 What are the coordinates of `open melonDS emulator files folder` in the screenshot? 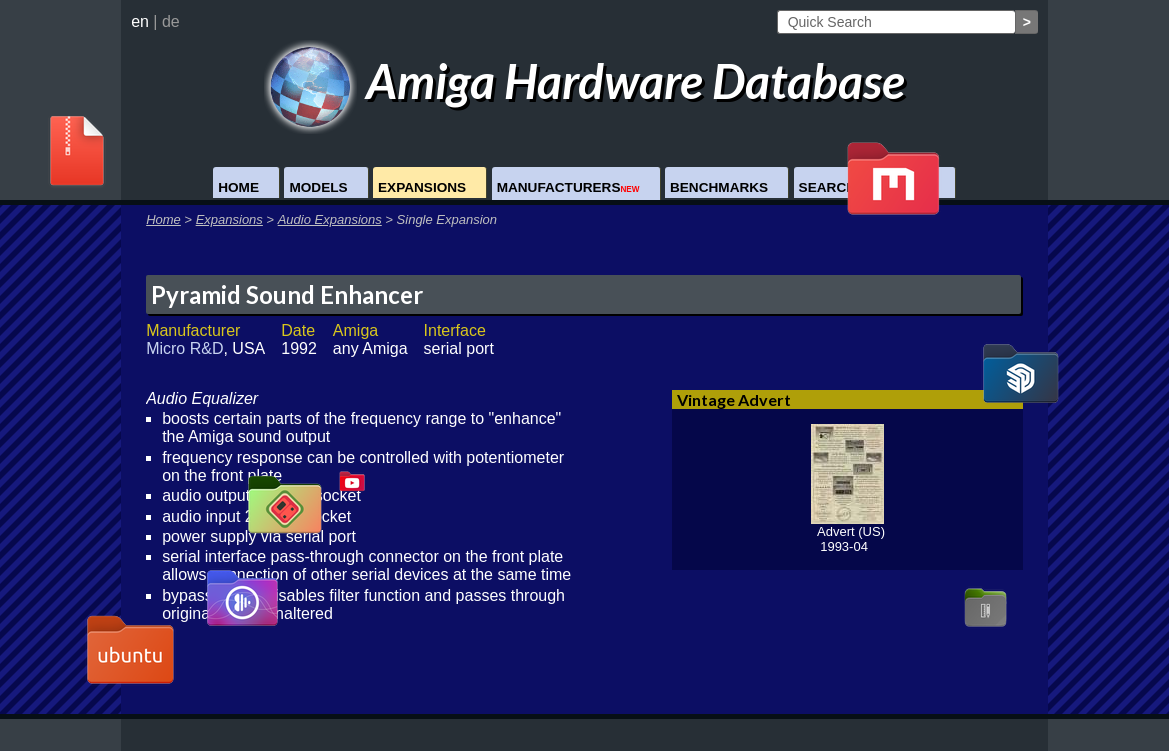 It's located at (284, 506).